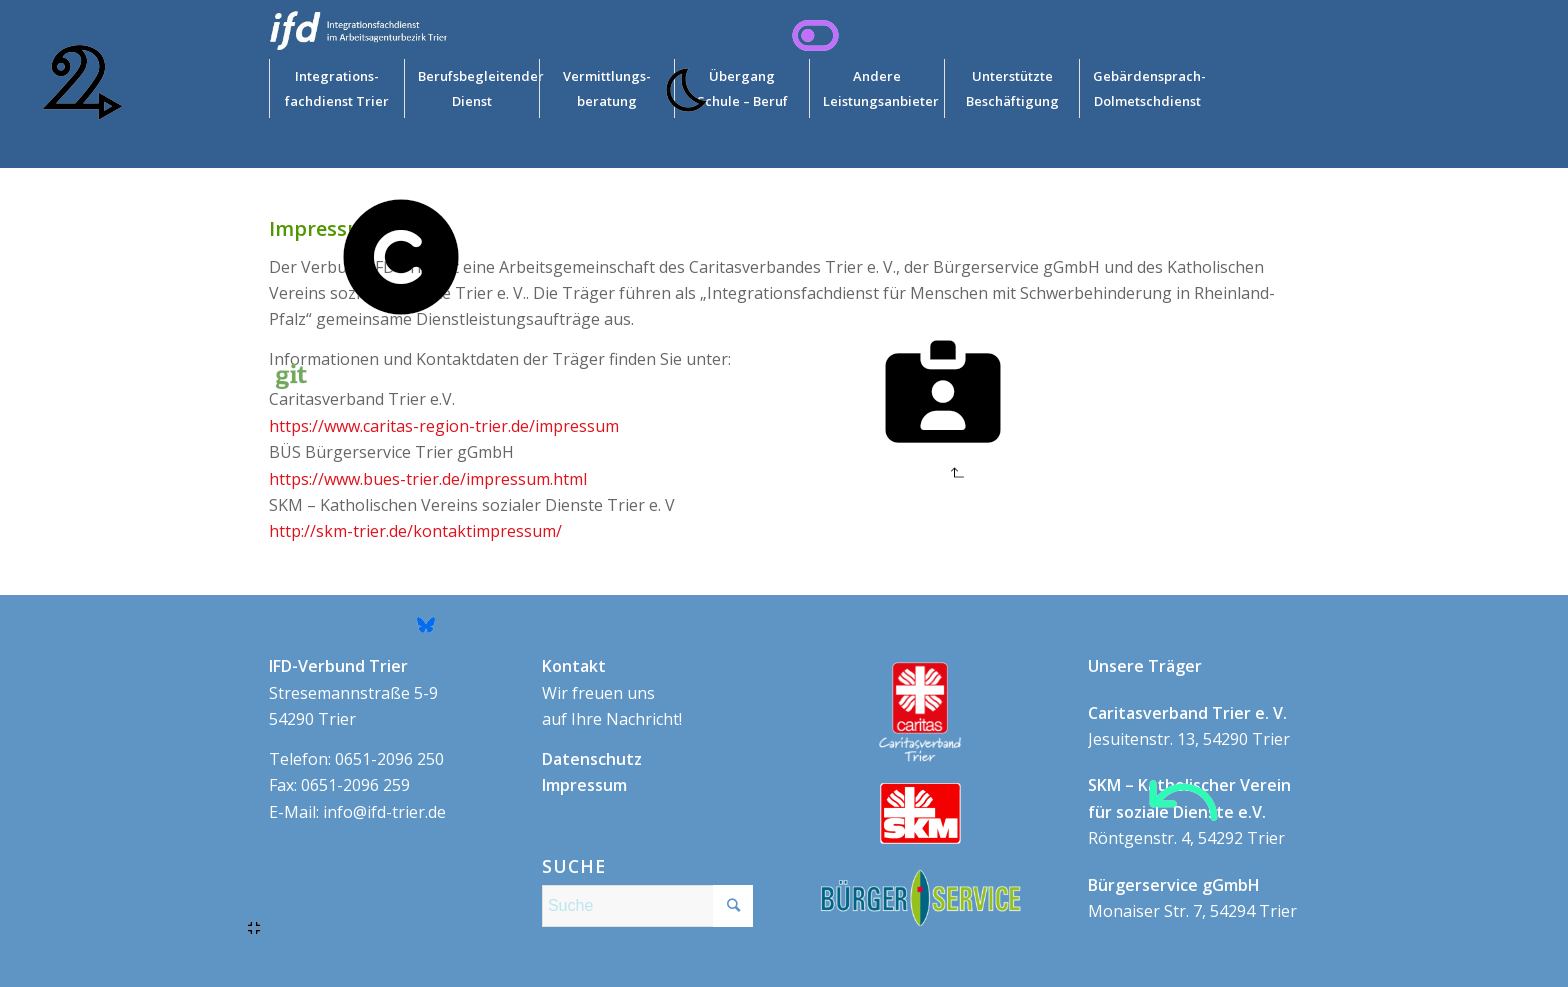 The height and width of the screenshot is (987, 1568). Describe the element at coordinates (254, 928) in the screenshot. I see `compress or reduce content size` at that location.